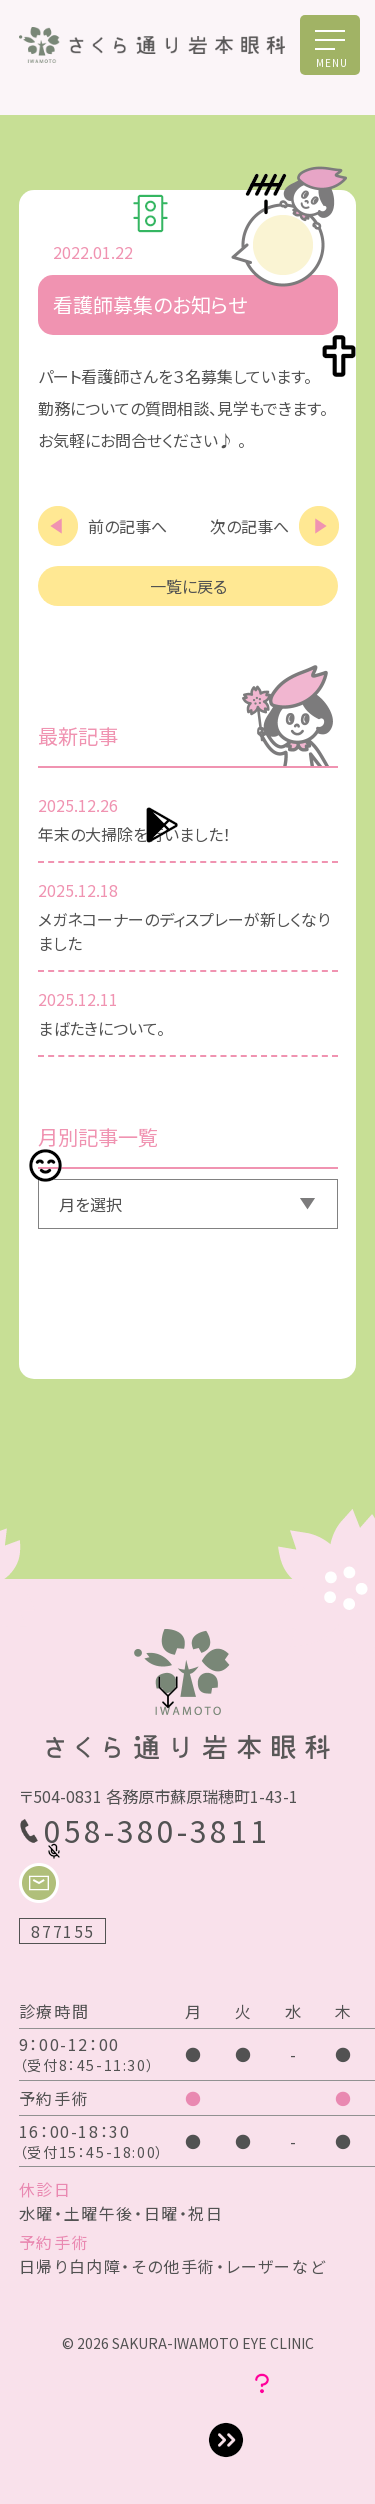 The width and height of the screenshot is (375, 2504). What do you see at coordinates (168, 1691) in the screenshot?
I see `merge items or branches together` at bounding box center [168, 1691].